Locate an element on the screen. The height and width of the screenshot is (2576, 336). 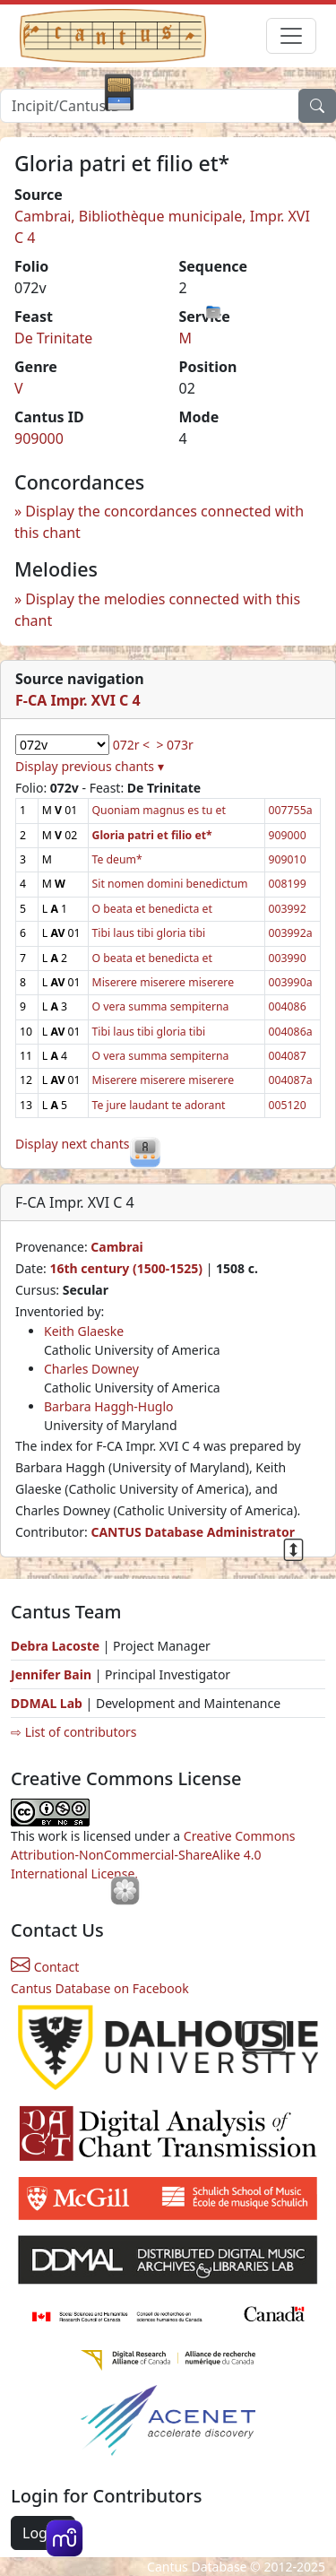
open the files application is located at coordinates (213, 312).